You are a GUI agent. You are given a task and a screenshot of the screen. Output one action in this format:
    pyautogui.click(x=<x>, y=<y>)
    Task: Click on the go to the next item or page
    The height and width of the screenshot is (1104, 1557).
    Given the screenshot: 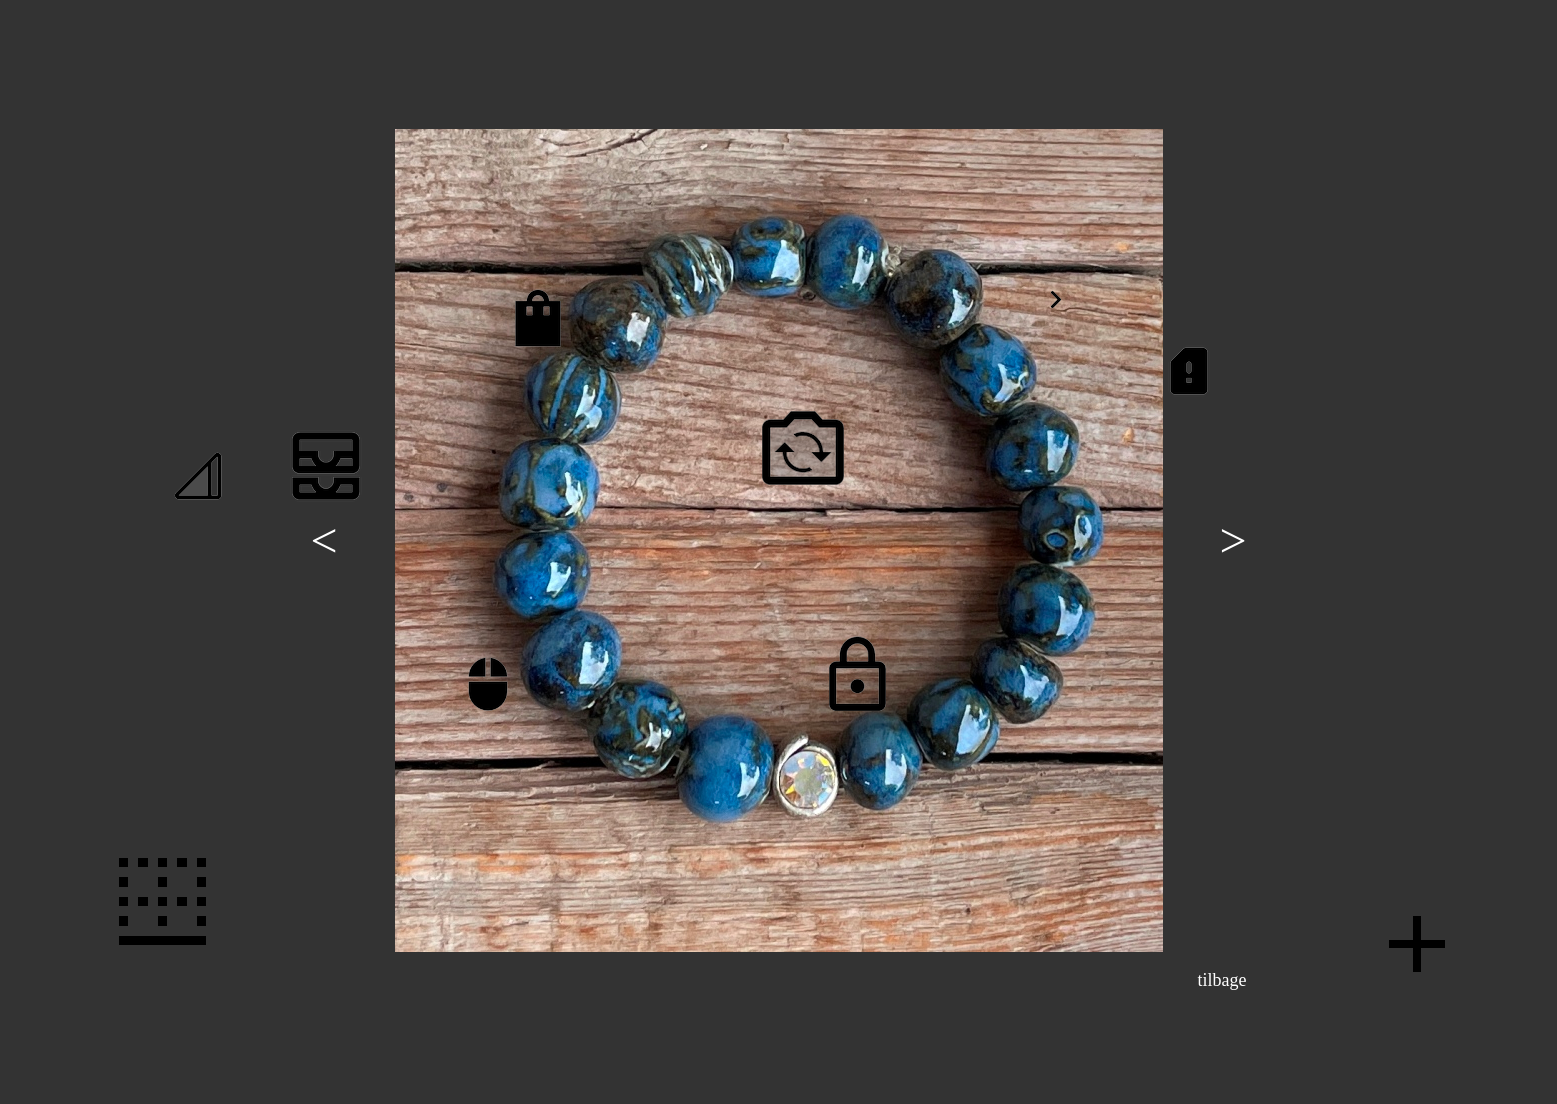 What is the action you would take?
    pyautogui.click(x=1055, y=299)
    